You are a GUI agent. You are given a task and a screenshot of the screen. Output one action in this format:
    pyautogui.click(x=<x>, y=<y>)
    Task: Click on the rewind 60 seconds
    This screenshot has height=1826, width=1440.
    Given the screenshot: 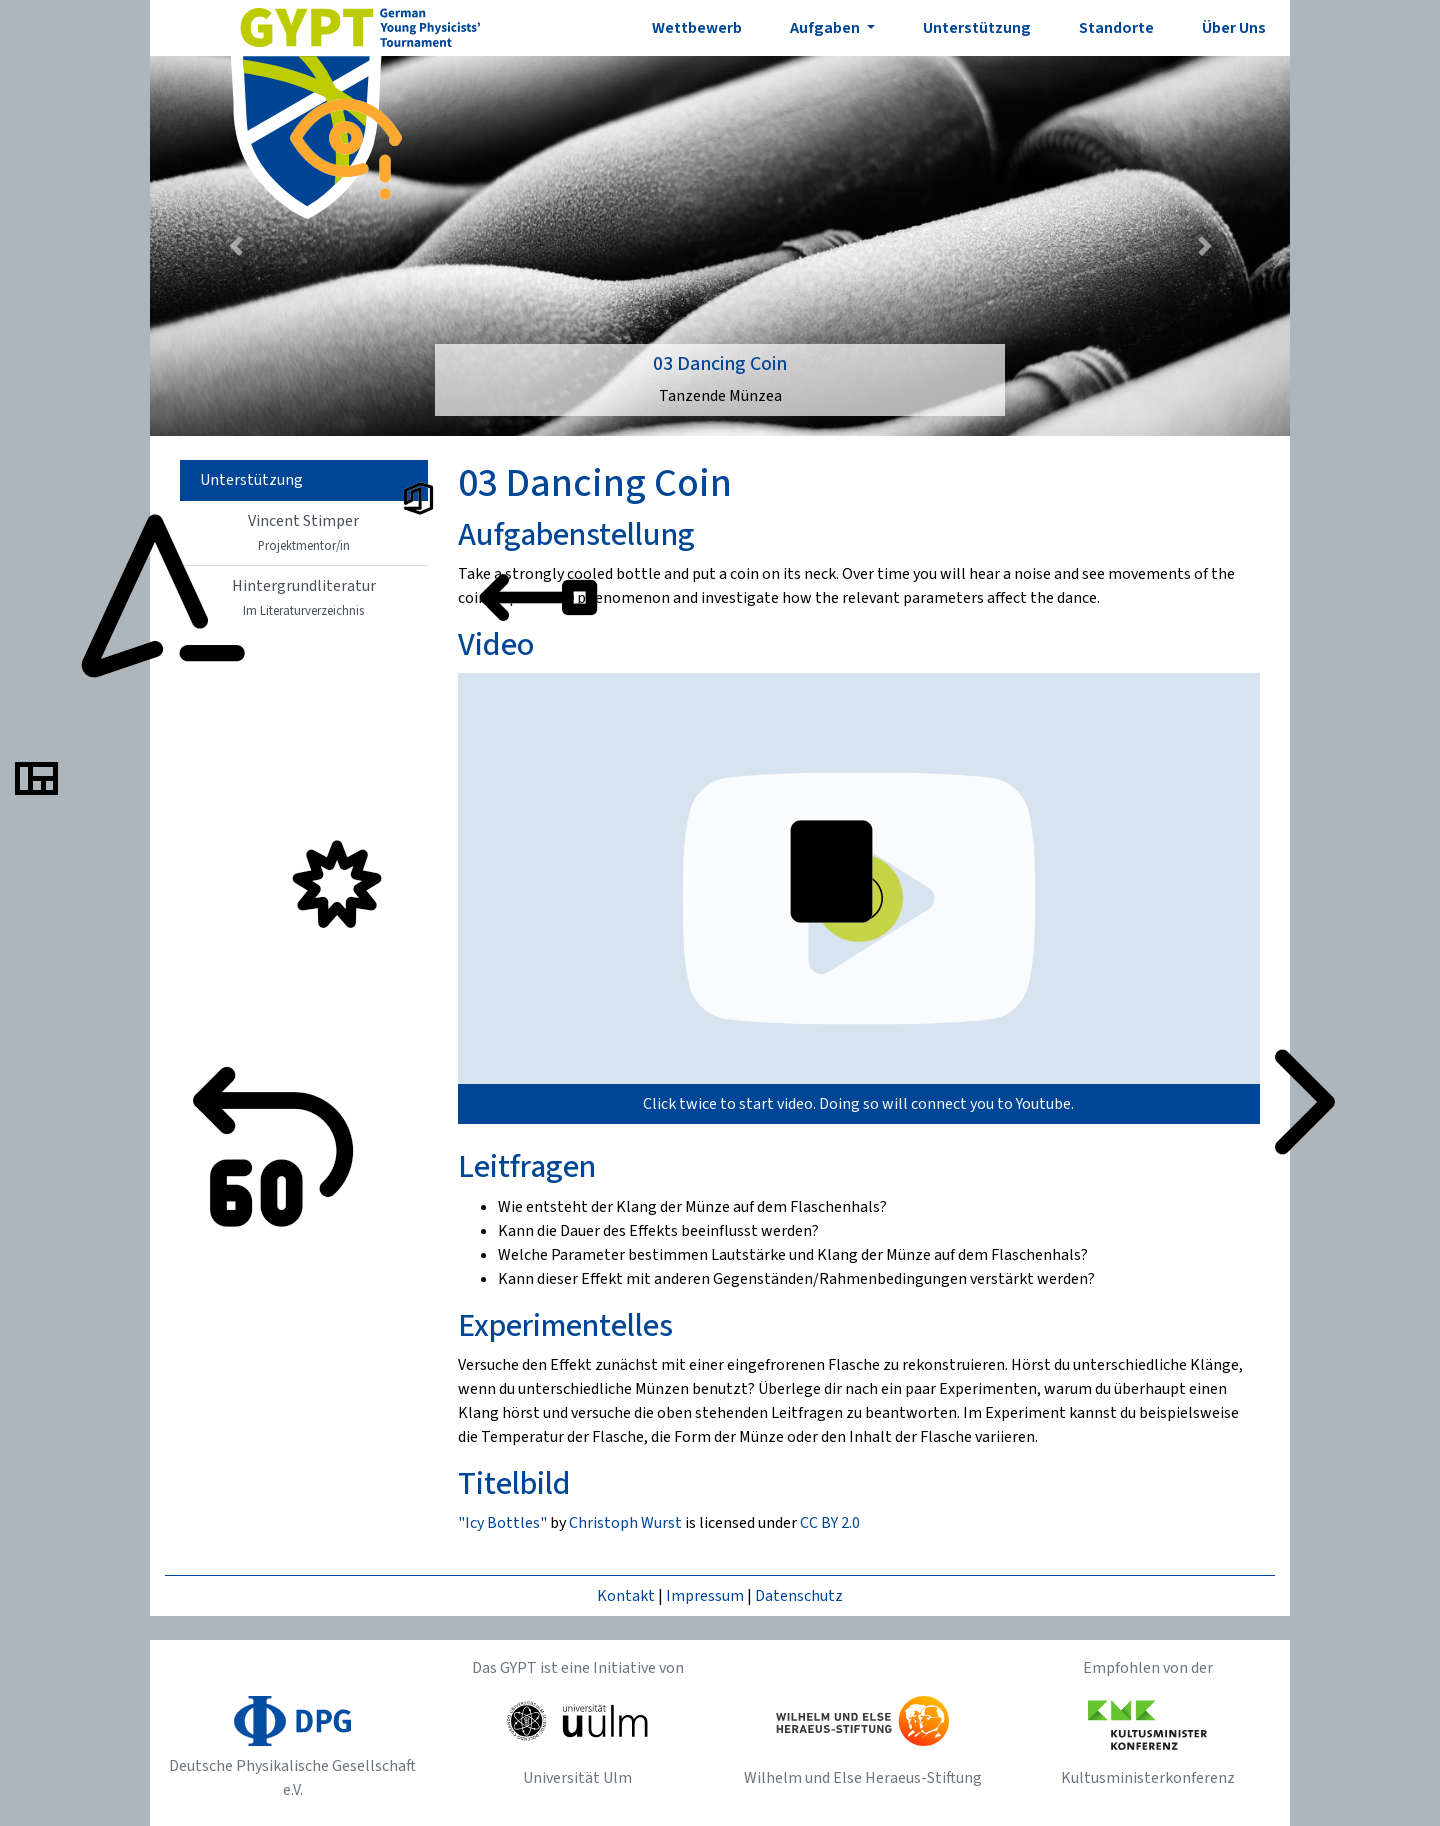 What is the action you would take?
    pyautogui.click(x=269, y=1151)
    